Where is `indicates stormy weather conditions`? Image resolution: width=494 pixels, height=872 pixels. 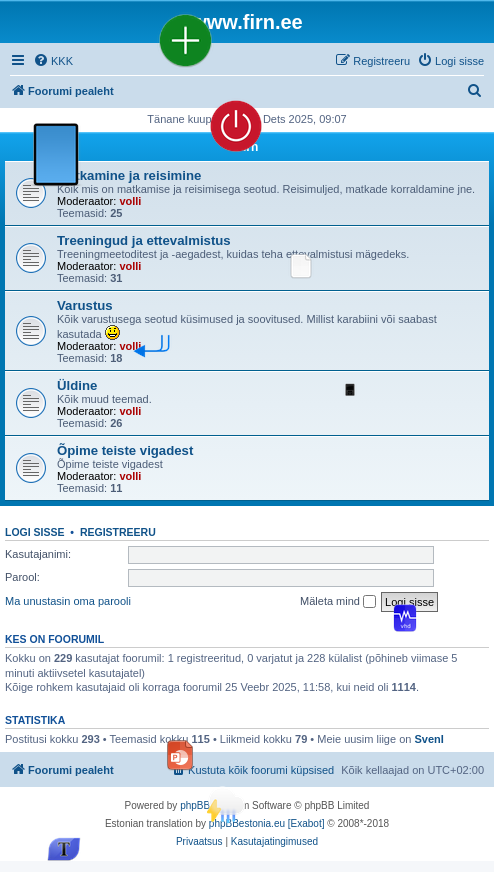 indicates stormy weather conditions is located at coordinates (226, 805).